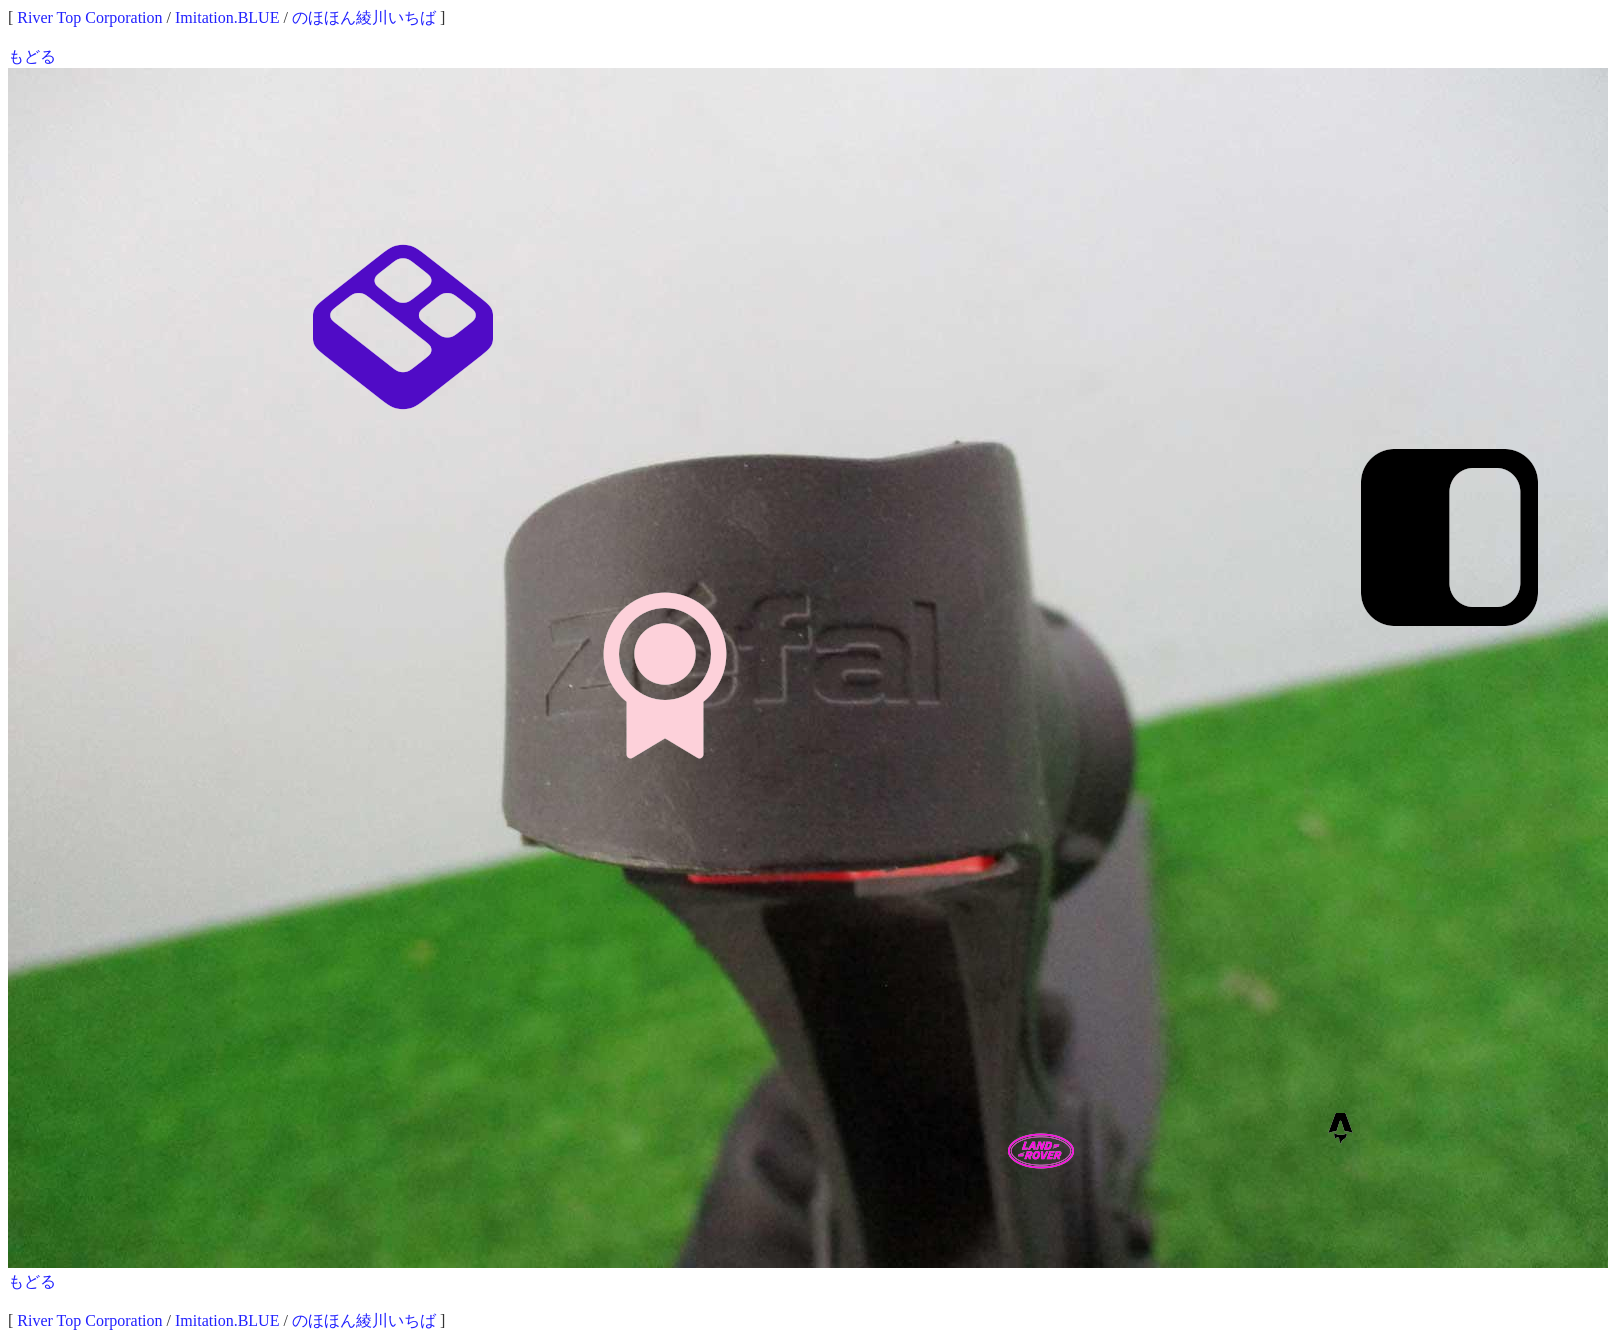 This screenshot has height=1340, width=1608. I want to click on open the bento app, so click(403, 327).